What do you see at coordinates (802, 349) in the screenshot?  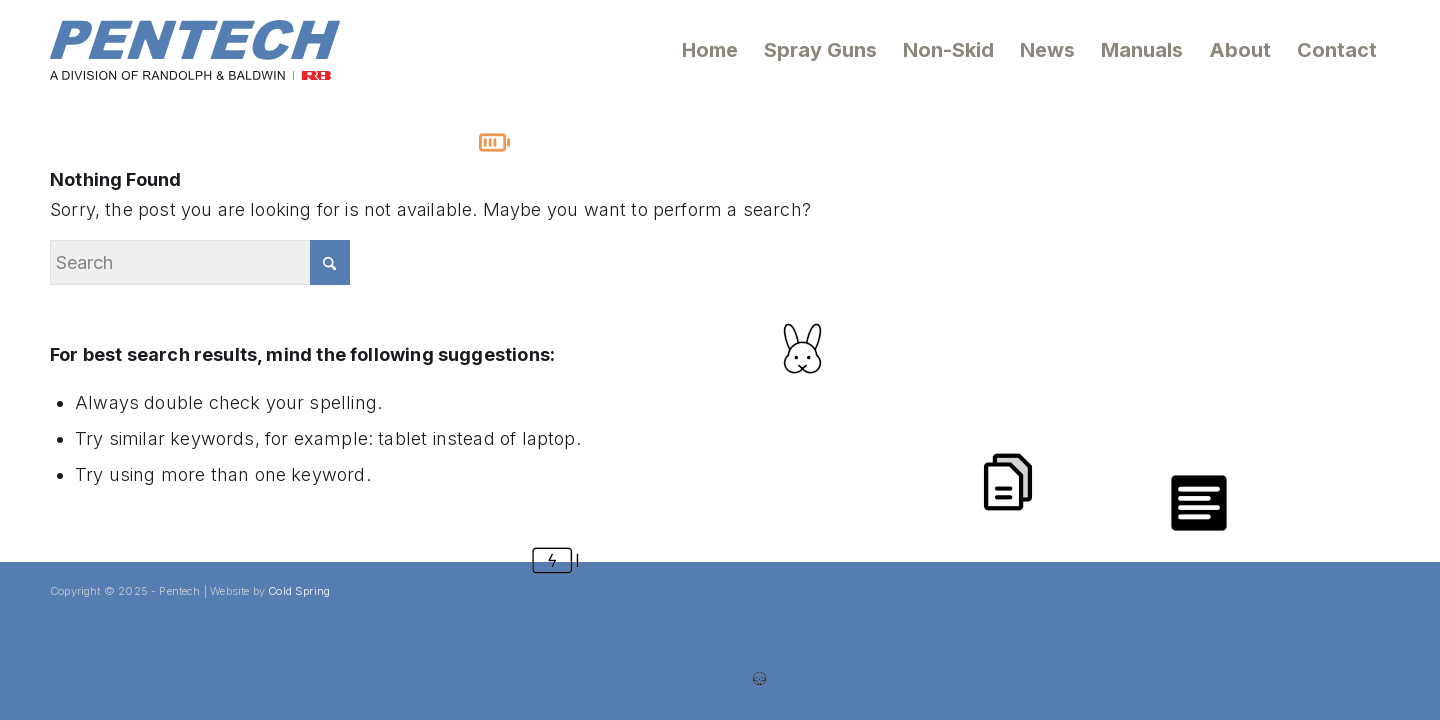 I see `access pet or animal-related features` at bounding box center [802, 349].